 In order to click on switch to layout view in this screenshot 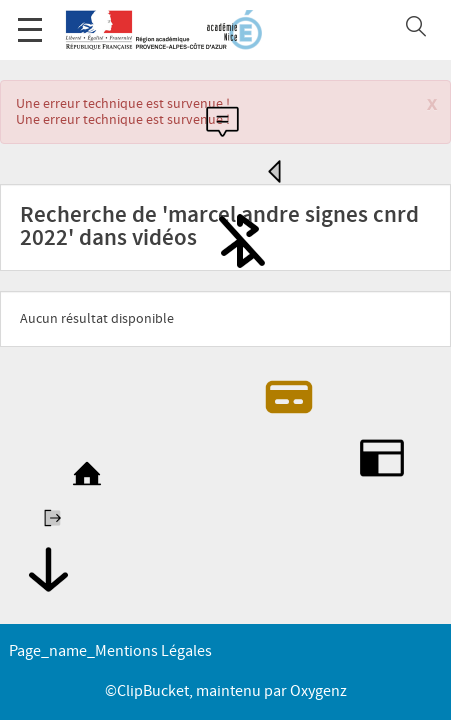, I will do `click(382, 458)`.